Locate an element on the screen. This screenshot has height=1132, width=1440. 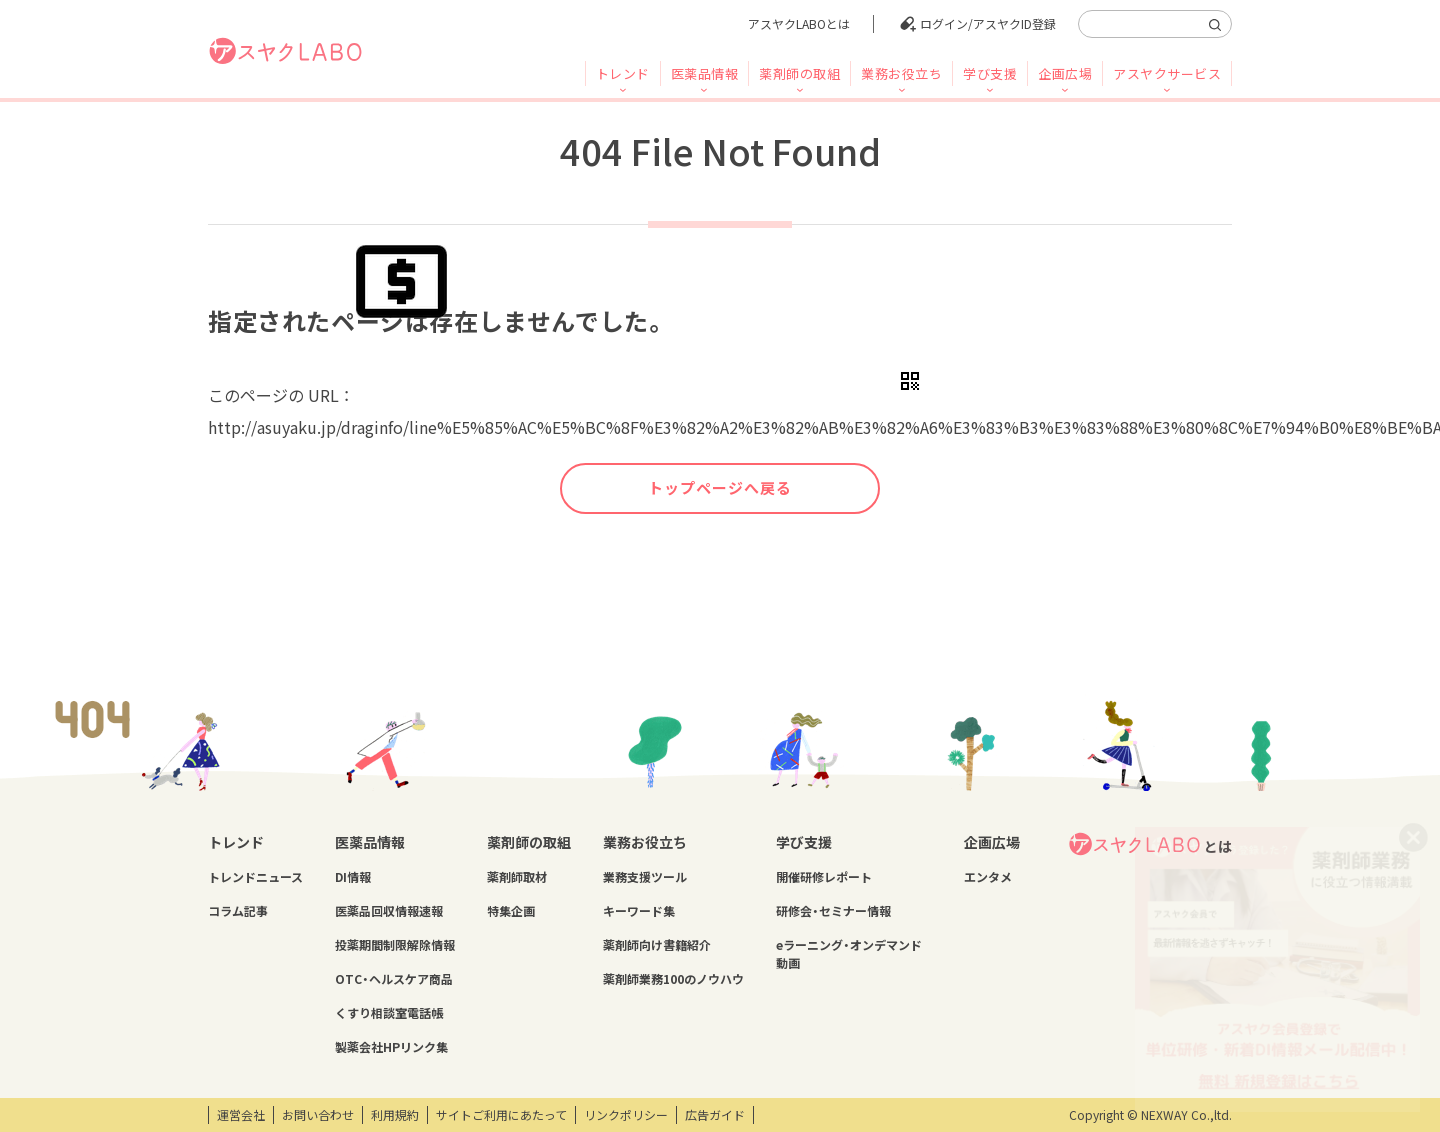
indicates page not found error is located at coordinates (92, 719).